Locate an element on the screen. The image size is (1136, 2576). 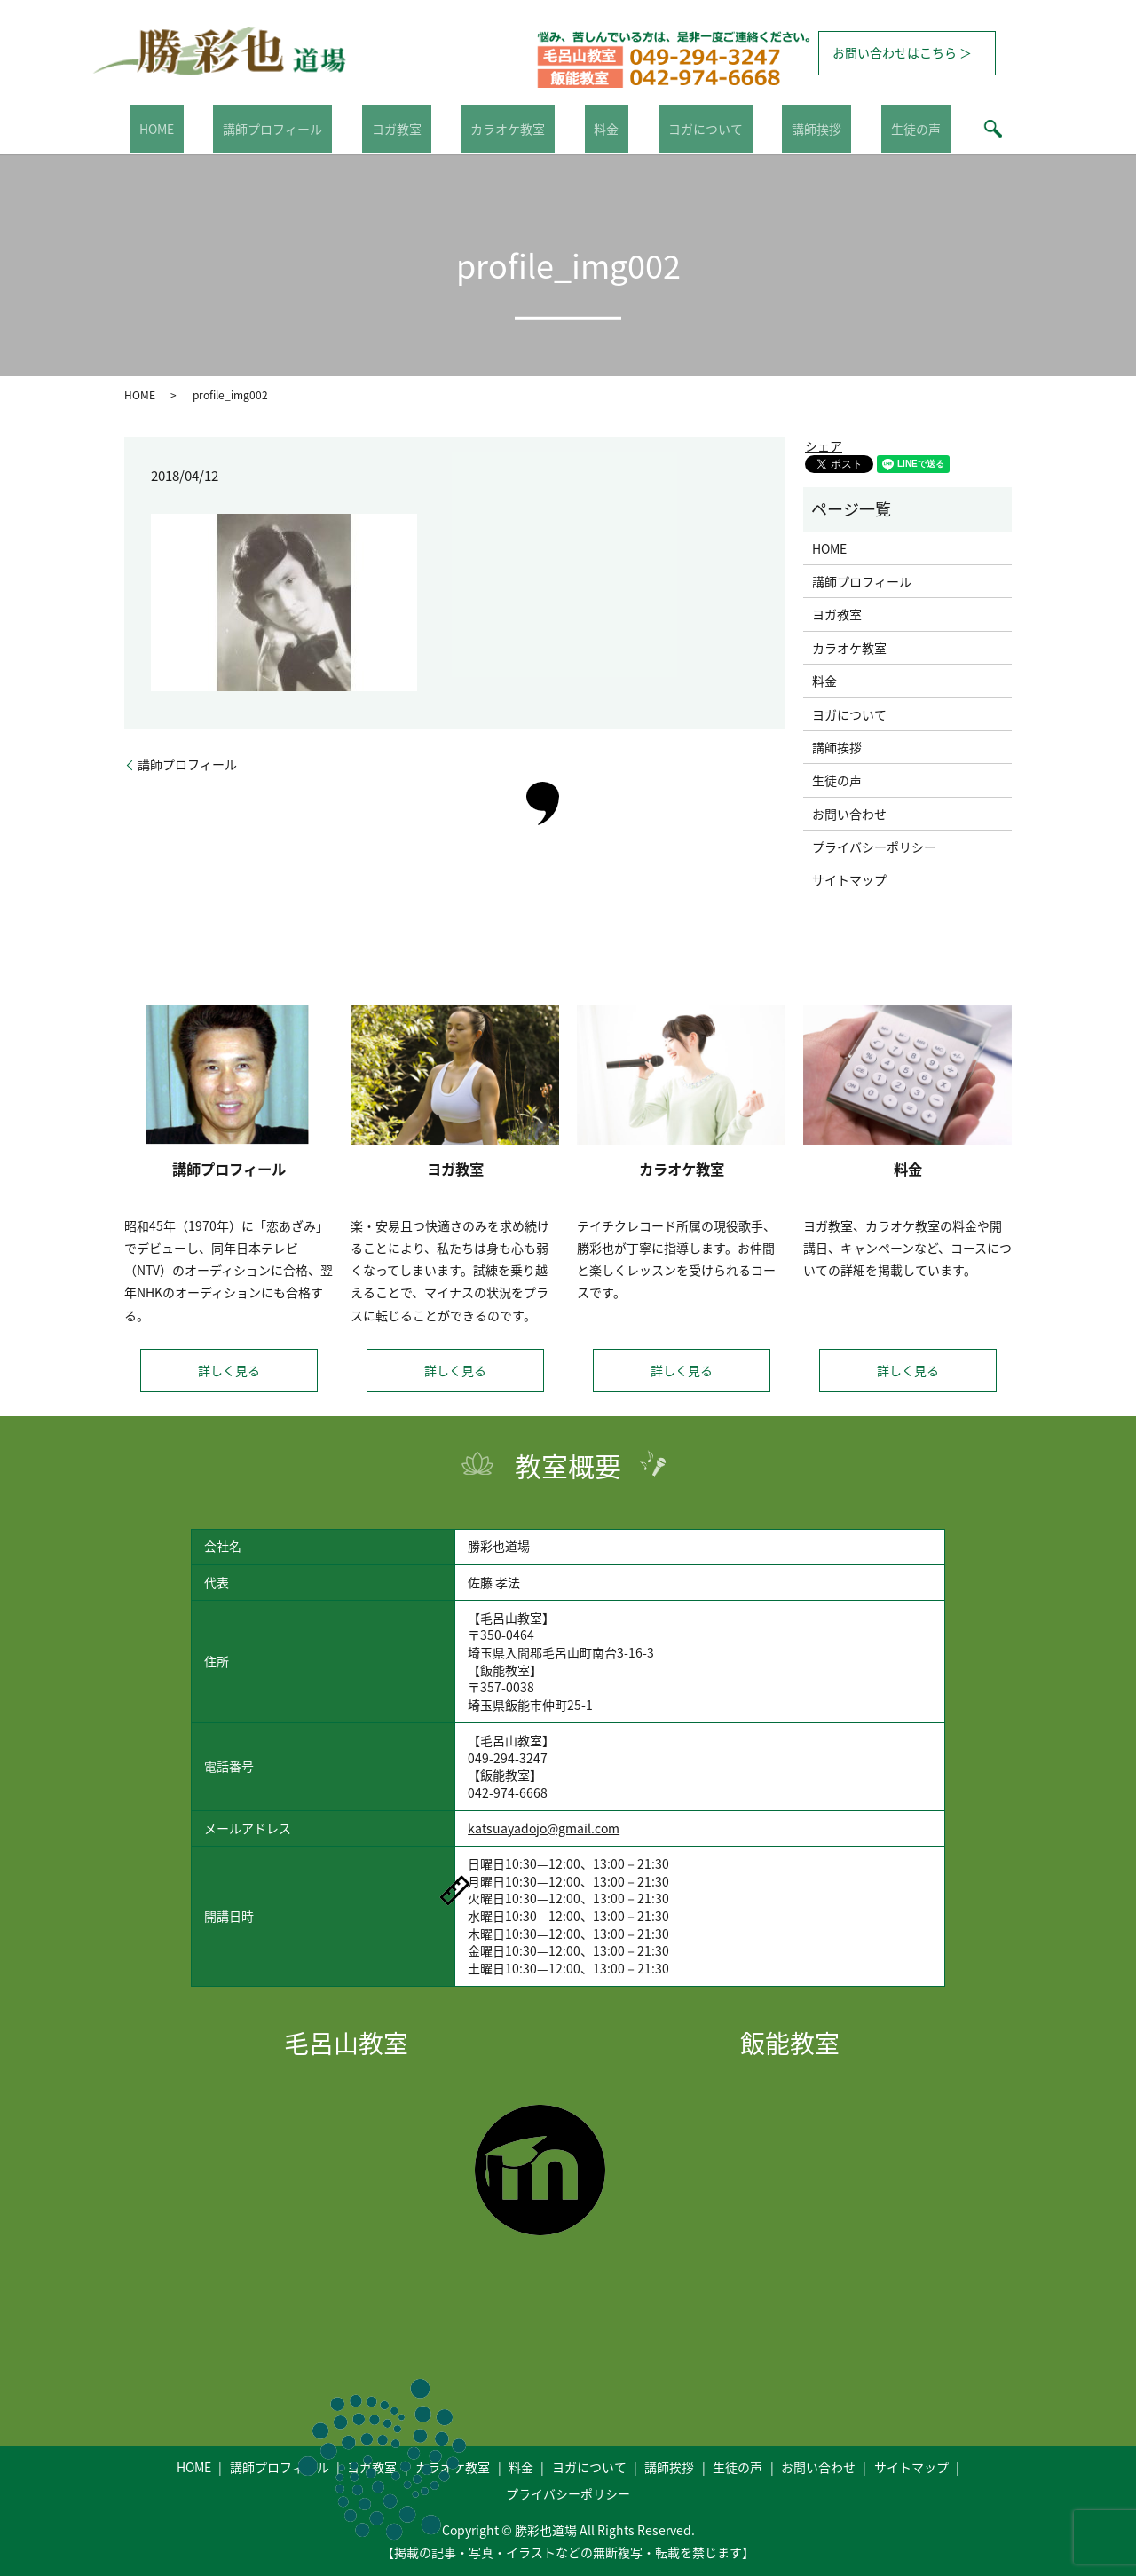
open Moodle learning management system is located at coordinates (540, 2170).